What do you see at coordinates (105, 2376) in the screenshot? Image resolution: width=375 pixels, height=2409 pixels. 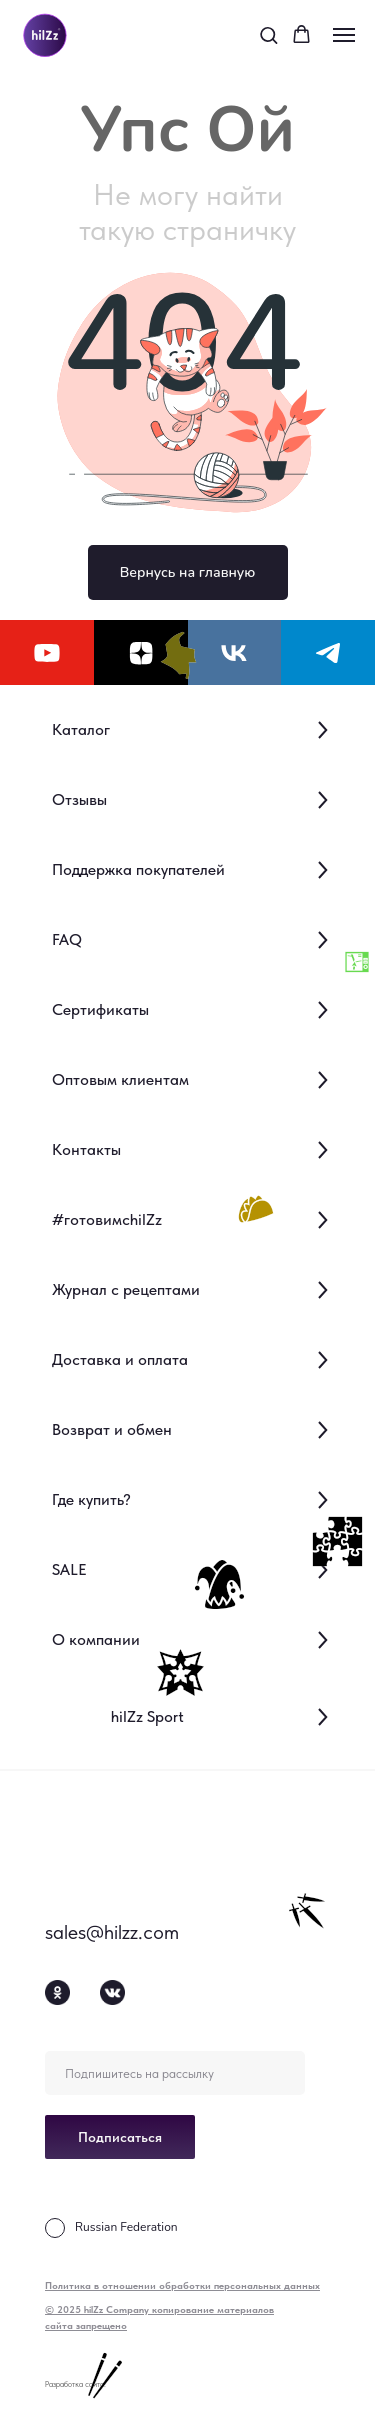 I see `browse asian cuisine or restaurants` at bounding box center [105, 2376].